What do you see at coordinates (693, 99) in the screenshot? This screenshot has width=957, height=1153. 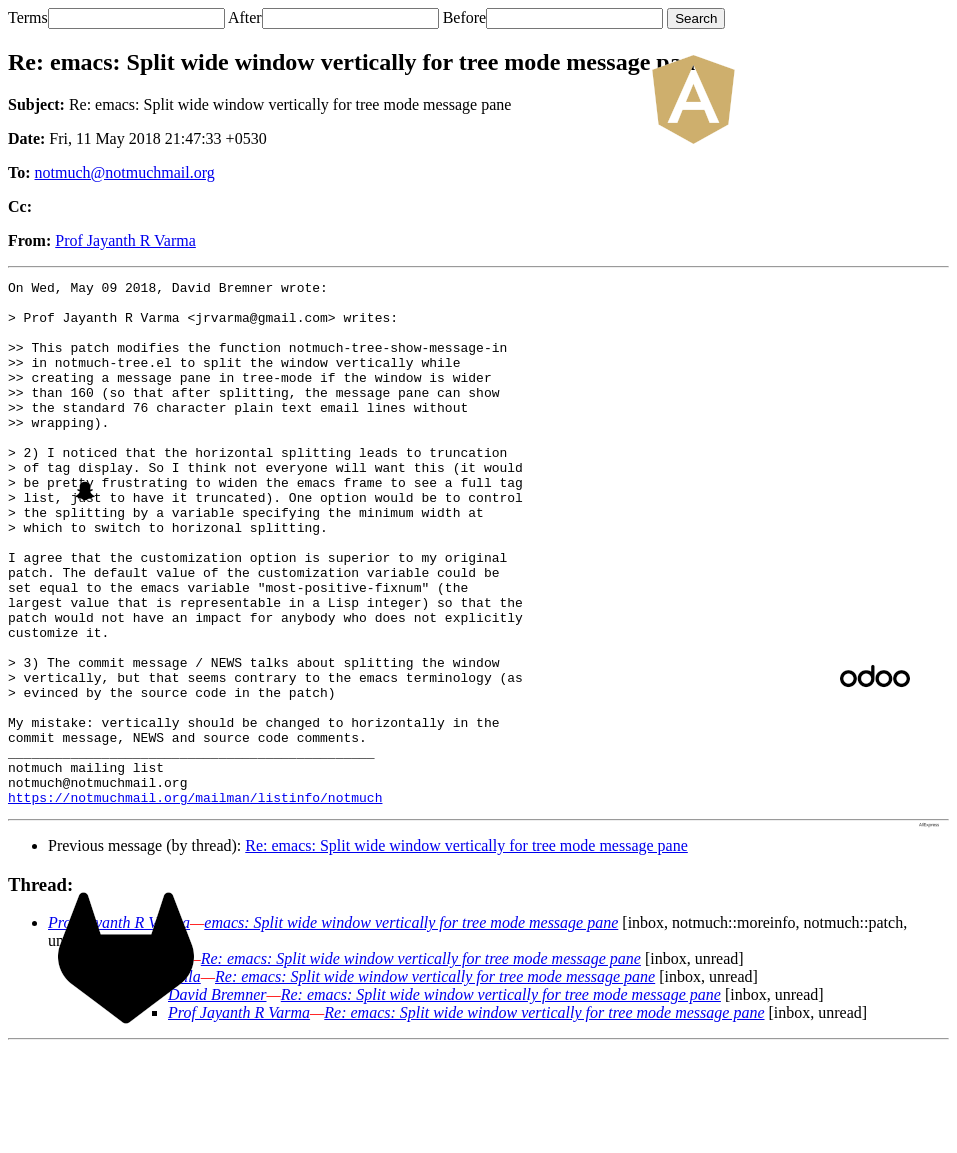 I see `angular framework logo` at bounding box center [693, 99].